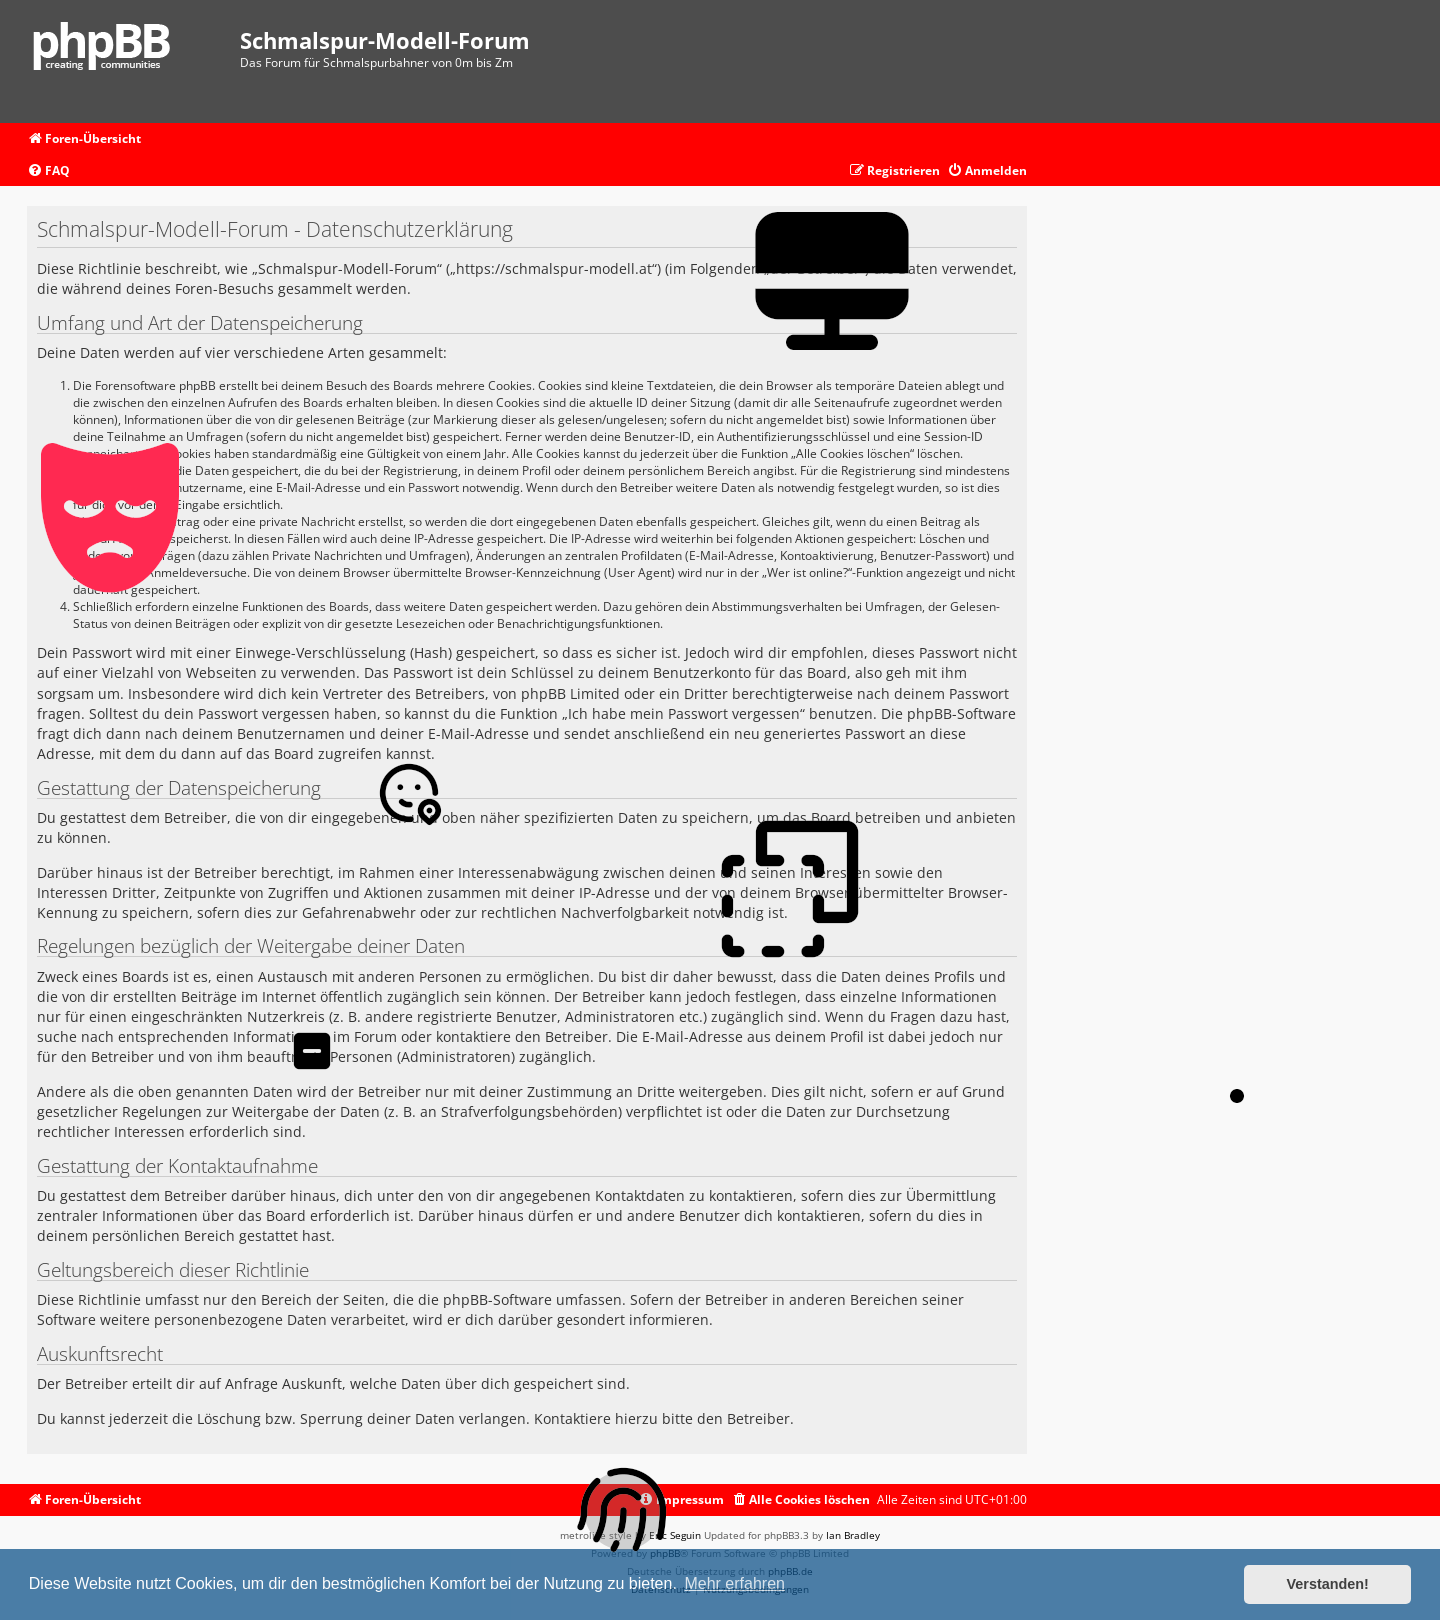  Describe the element at coordinates (790, 889) in the screenshot. I see `bring selected layer to front` at that location.